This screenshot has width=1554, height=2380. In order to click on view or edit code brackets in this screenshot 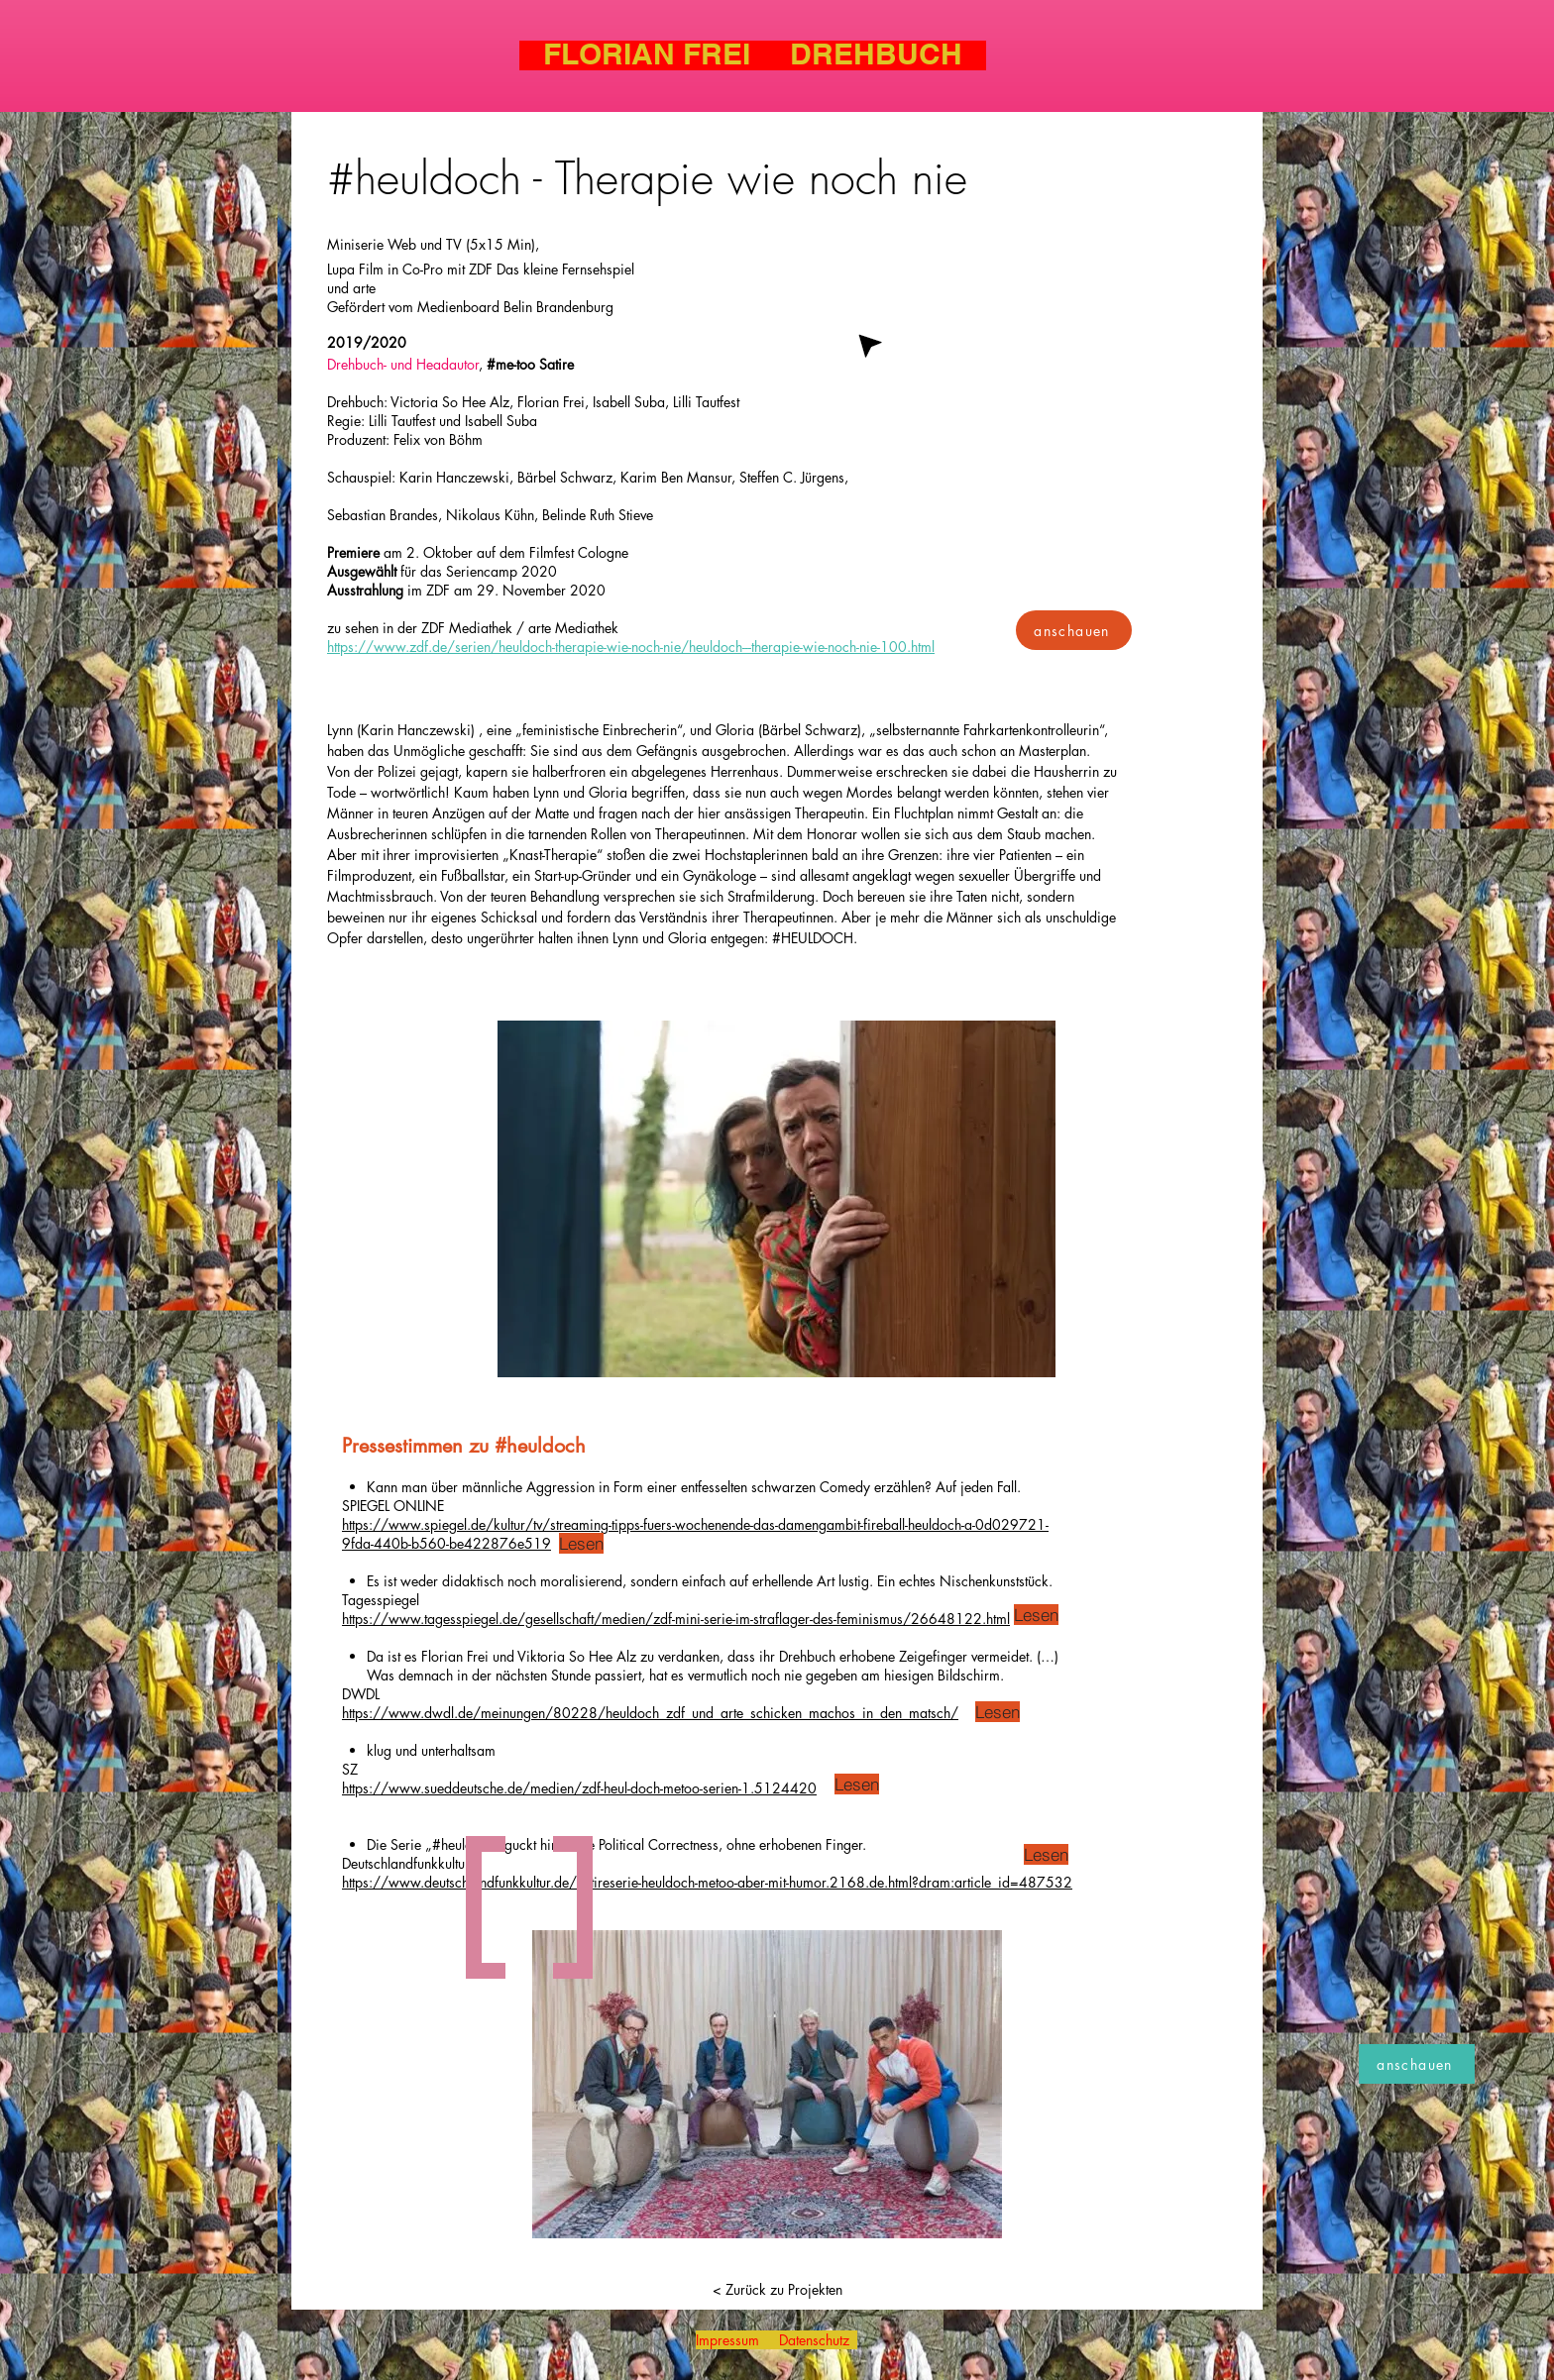, I will do `click(529, 1907)`.